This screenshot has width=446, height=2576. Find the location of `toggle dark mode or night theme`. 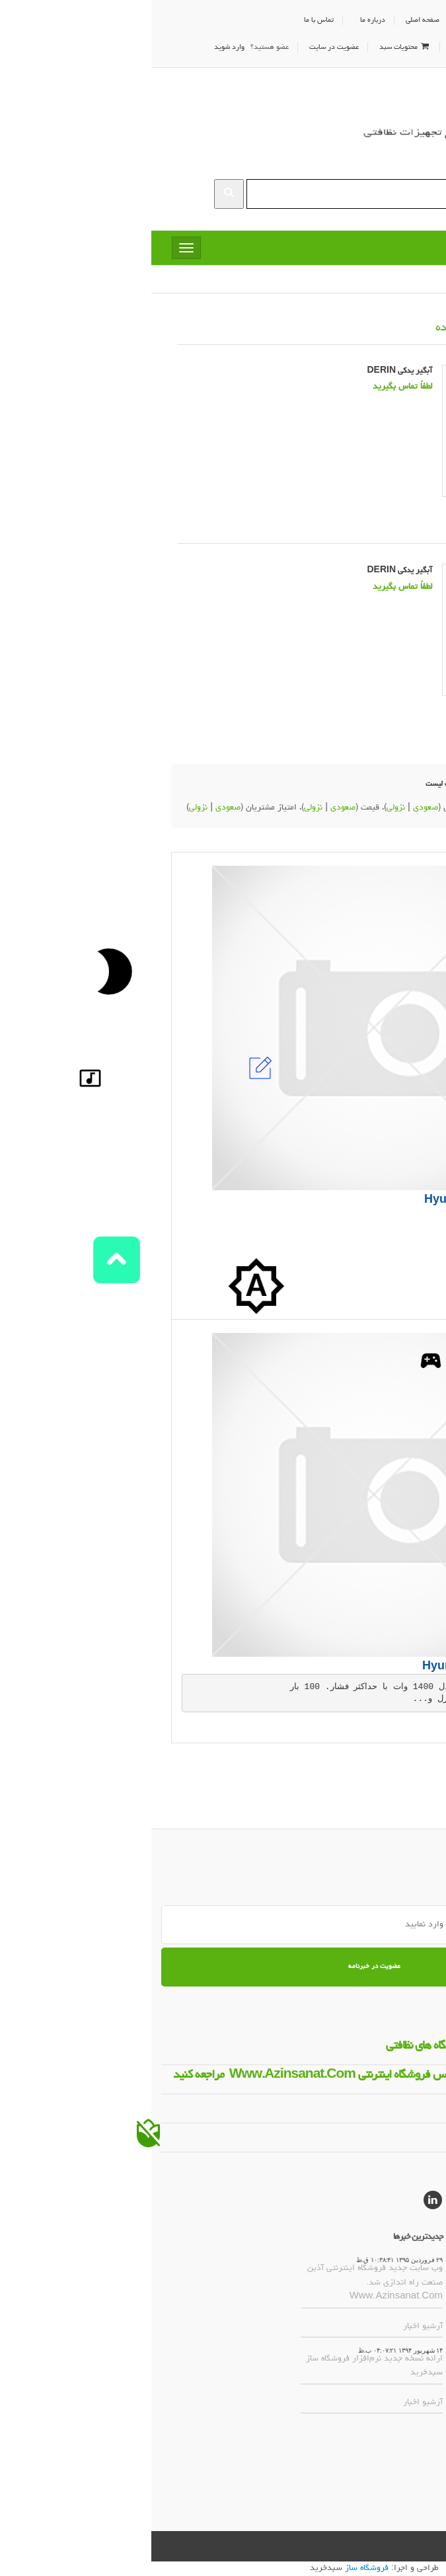

toggle dark mode or night theme is located at coordinates (114, 971).